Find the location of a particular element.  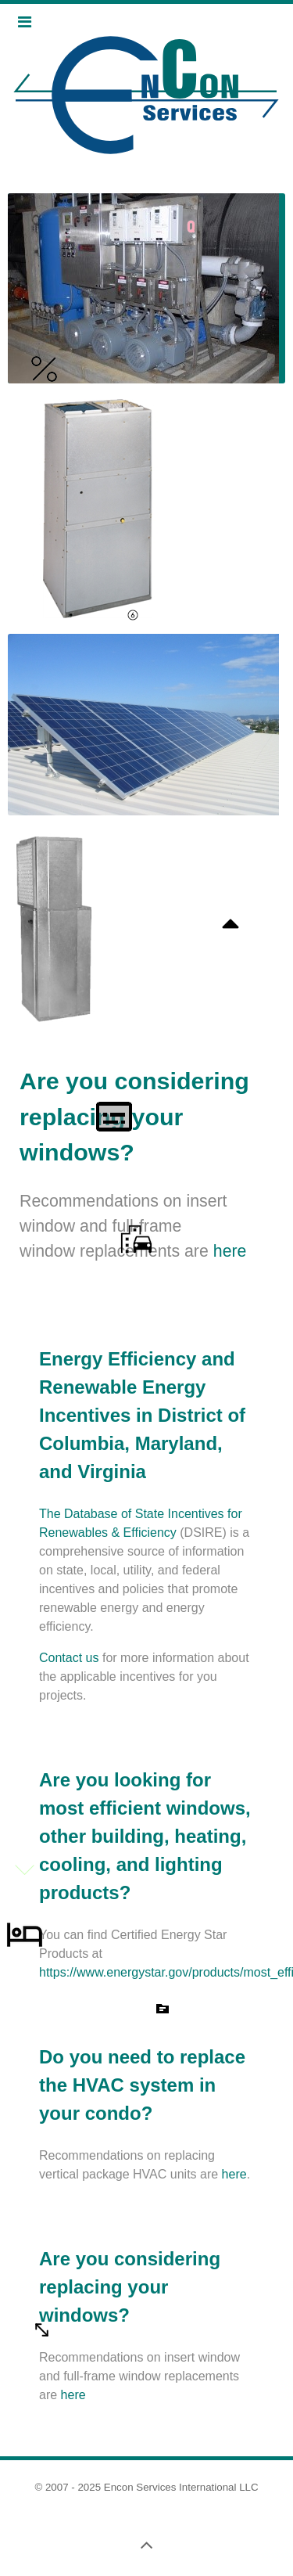

collapse an expanded section is located at coordinates (230, 925).